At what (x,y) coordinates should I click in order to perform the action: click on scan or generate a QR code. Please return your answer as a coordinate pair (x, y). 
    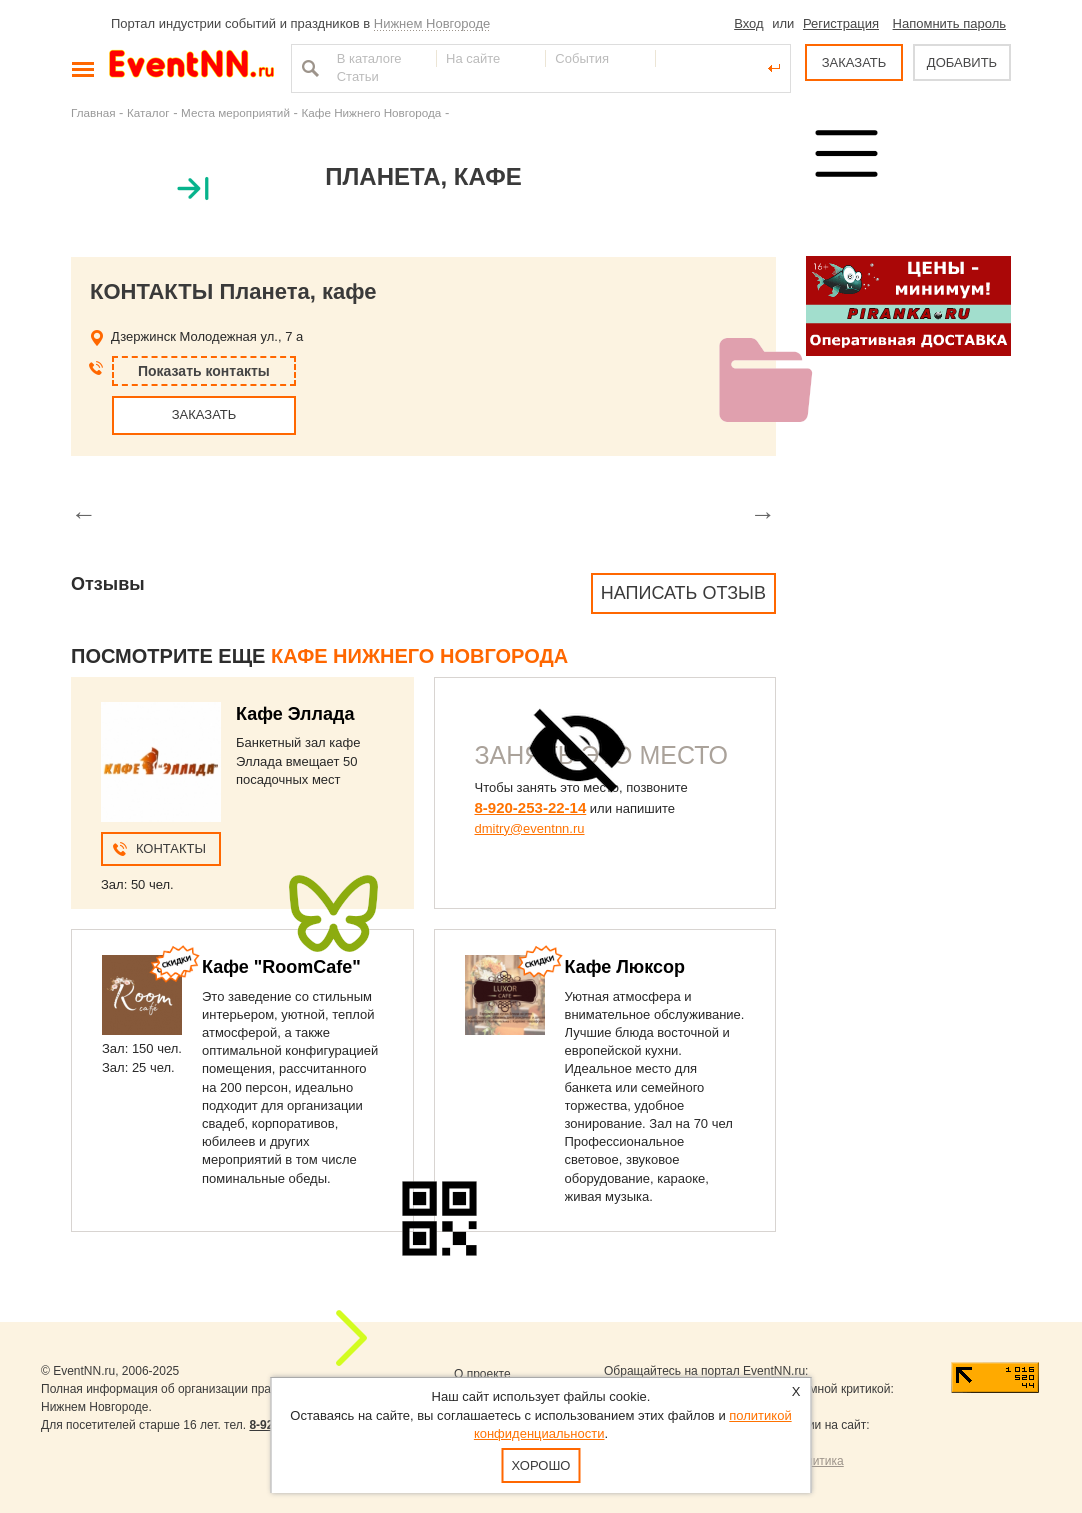
    Looking at the image, I should click on (439, 1218).